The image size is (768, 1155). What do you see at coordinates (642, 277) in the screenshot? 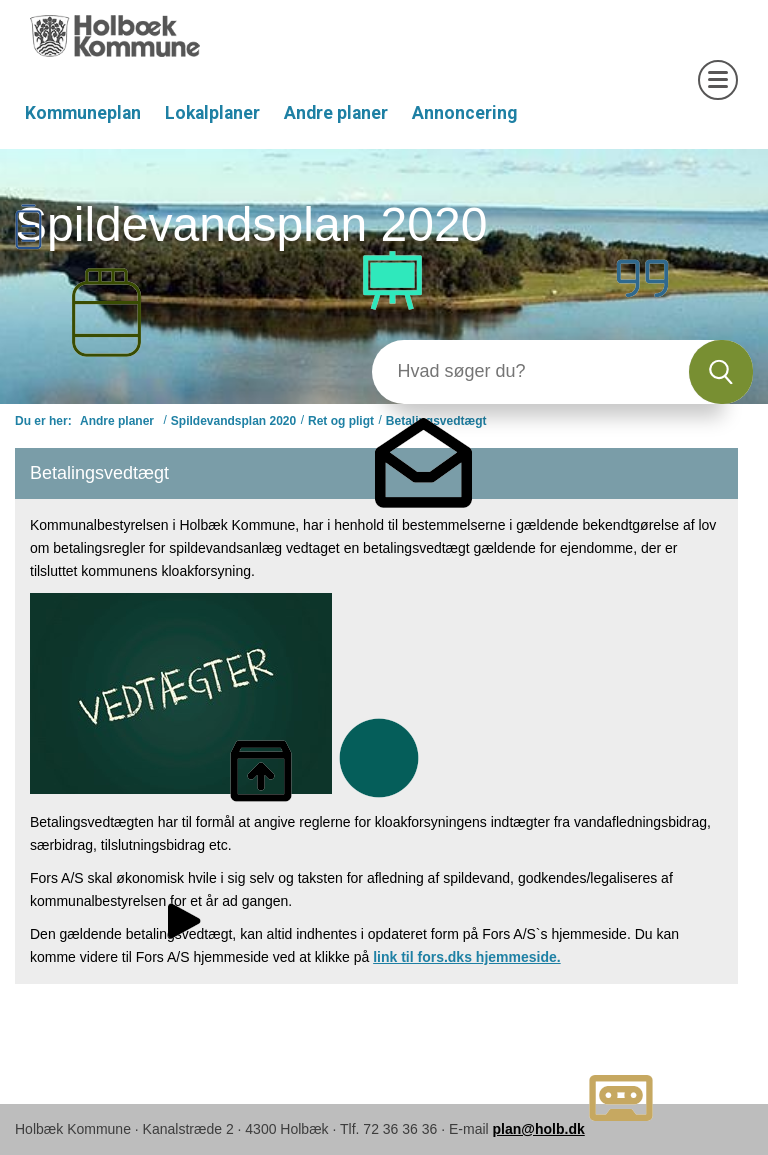
I see `insert a block quote` at bounding box center [642, 277].